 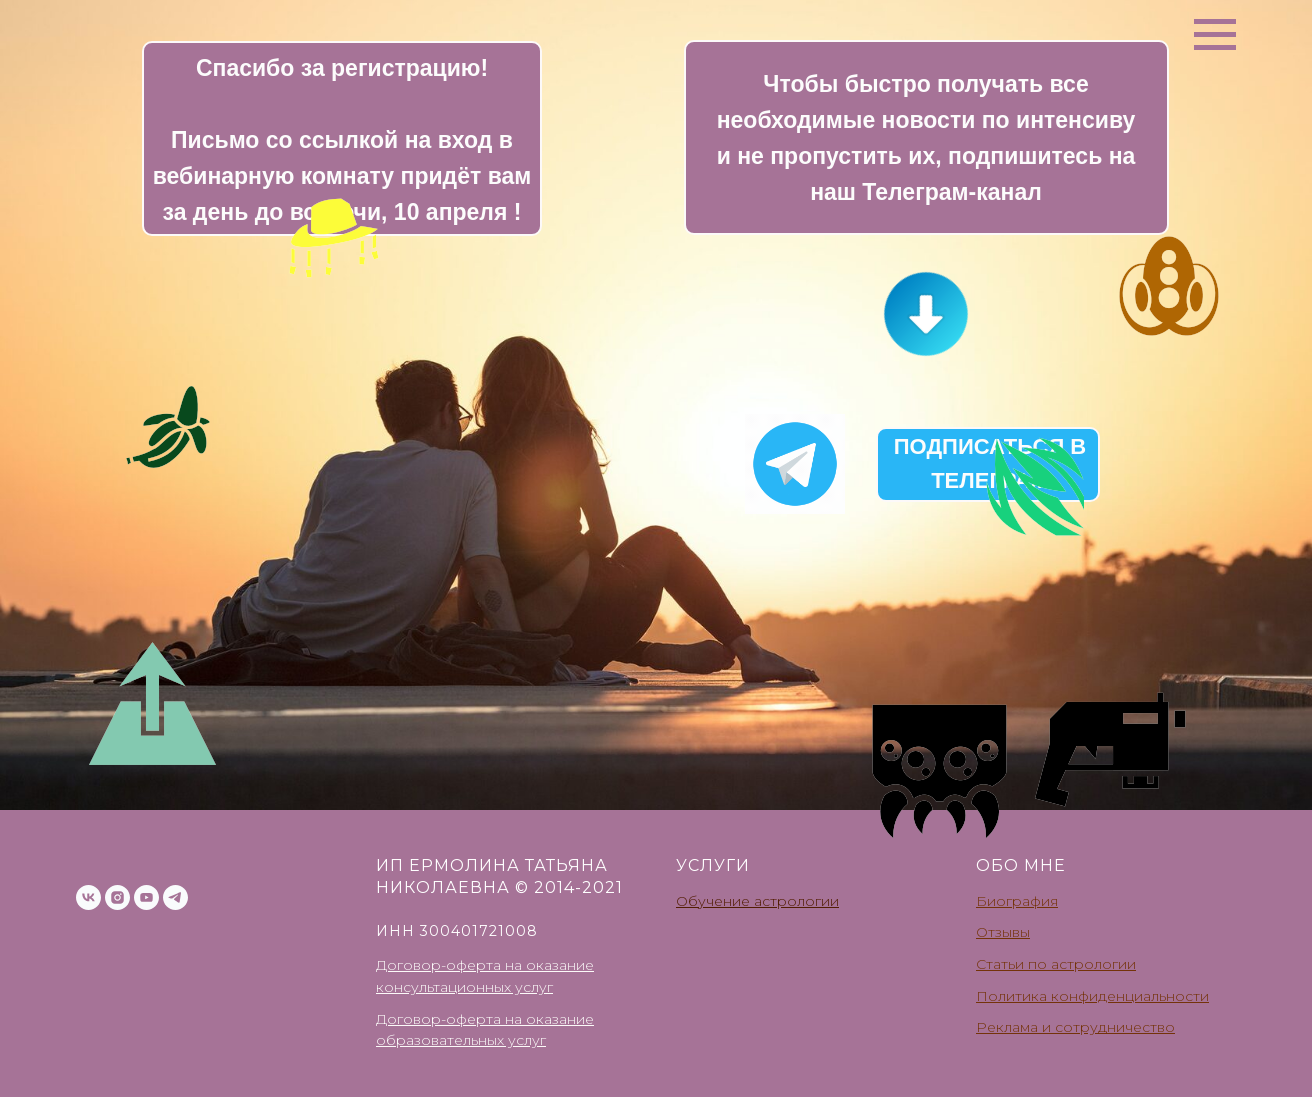 I want to click on spider or arachnid enemy character in a game, so click(x=939, y=771).